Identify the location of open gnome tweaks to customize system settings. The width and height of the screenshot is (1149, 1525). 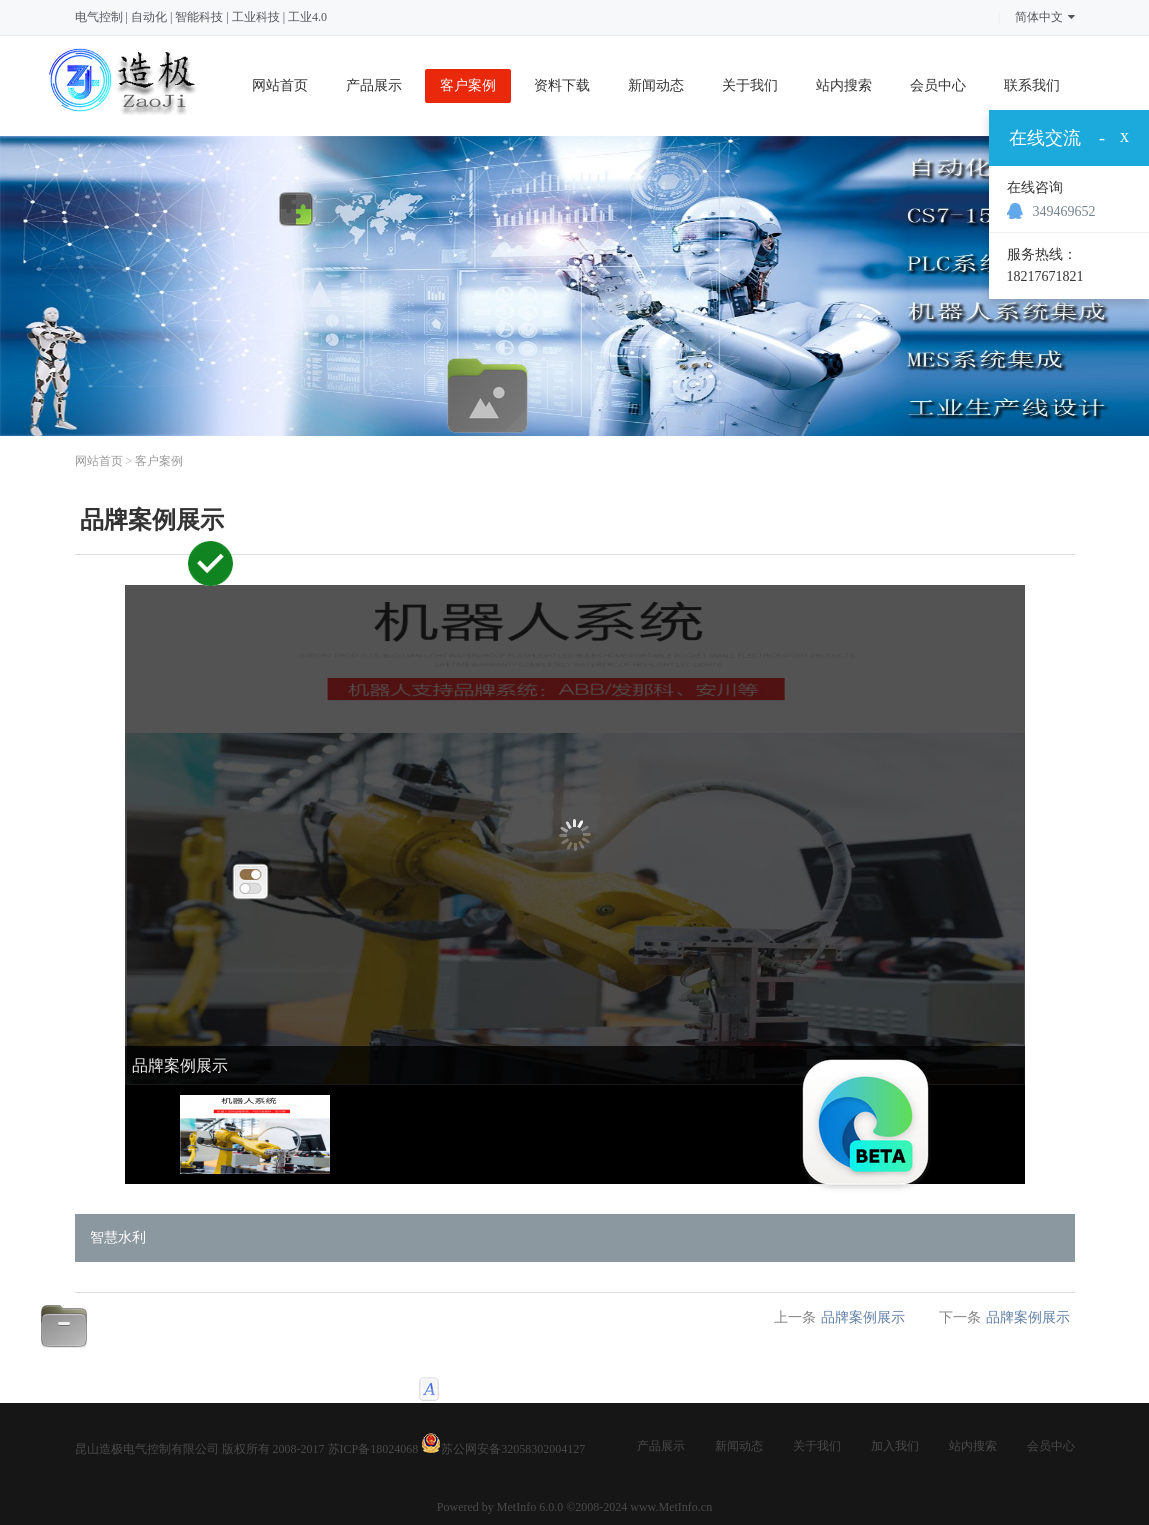
(250, 881).